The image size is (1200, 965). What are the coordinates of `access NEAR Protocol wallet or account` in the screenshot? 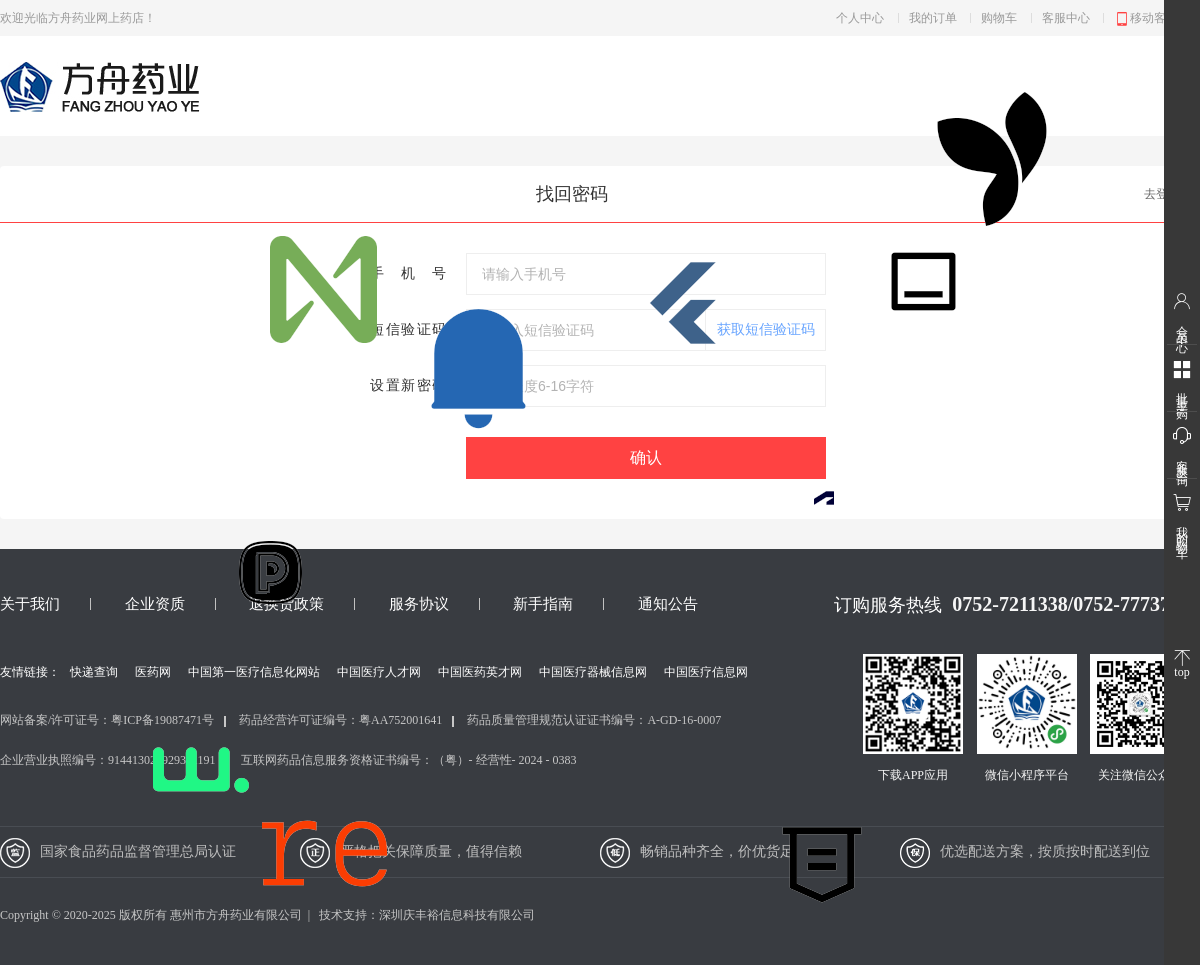 It's located at (323, 289).